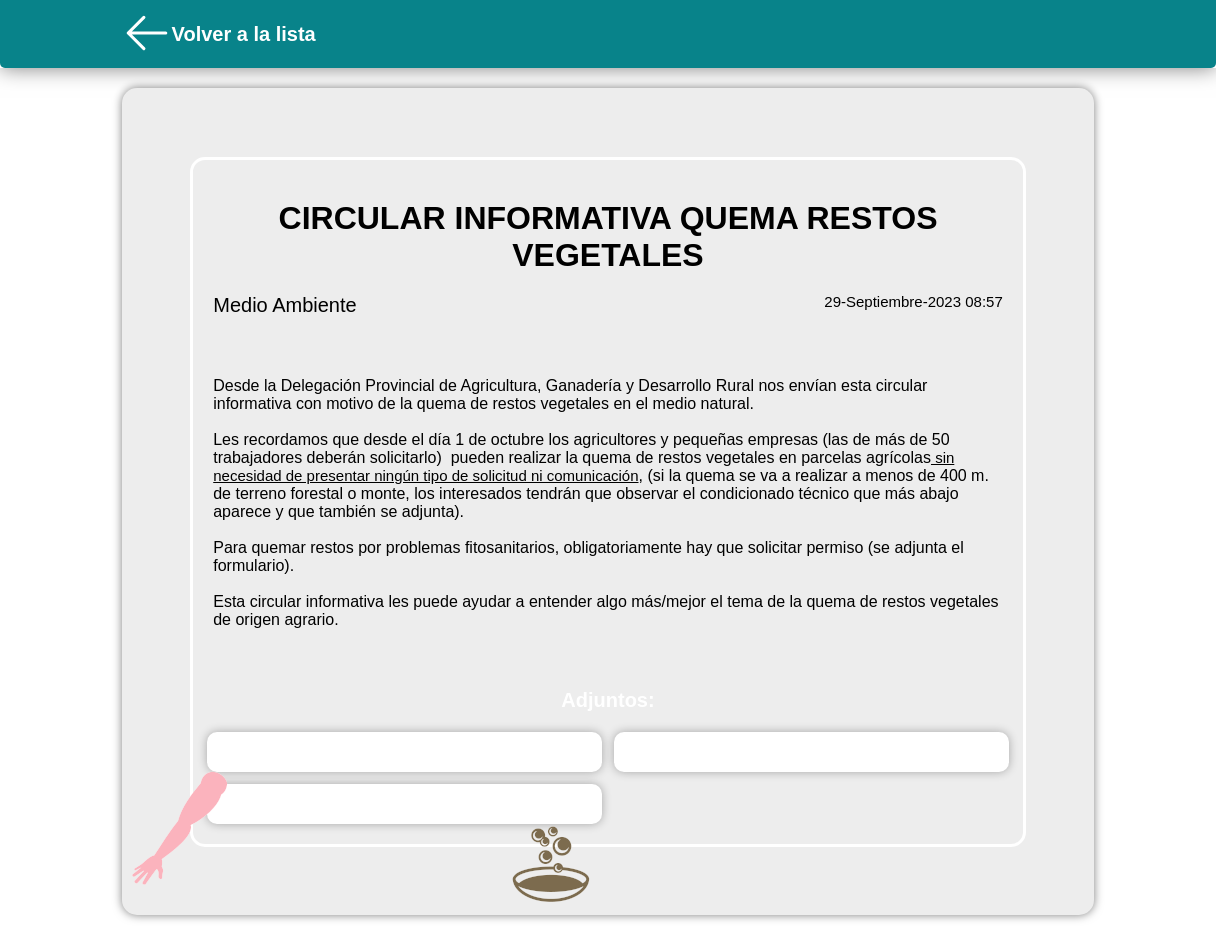 This screenshot has width=1216, height=935. I want to click on brewing or crafting a potion, so click(551, 864).